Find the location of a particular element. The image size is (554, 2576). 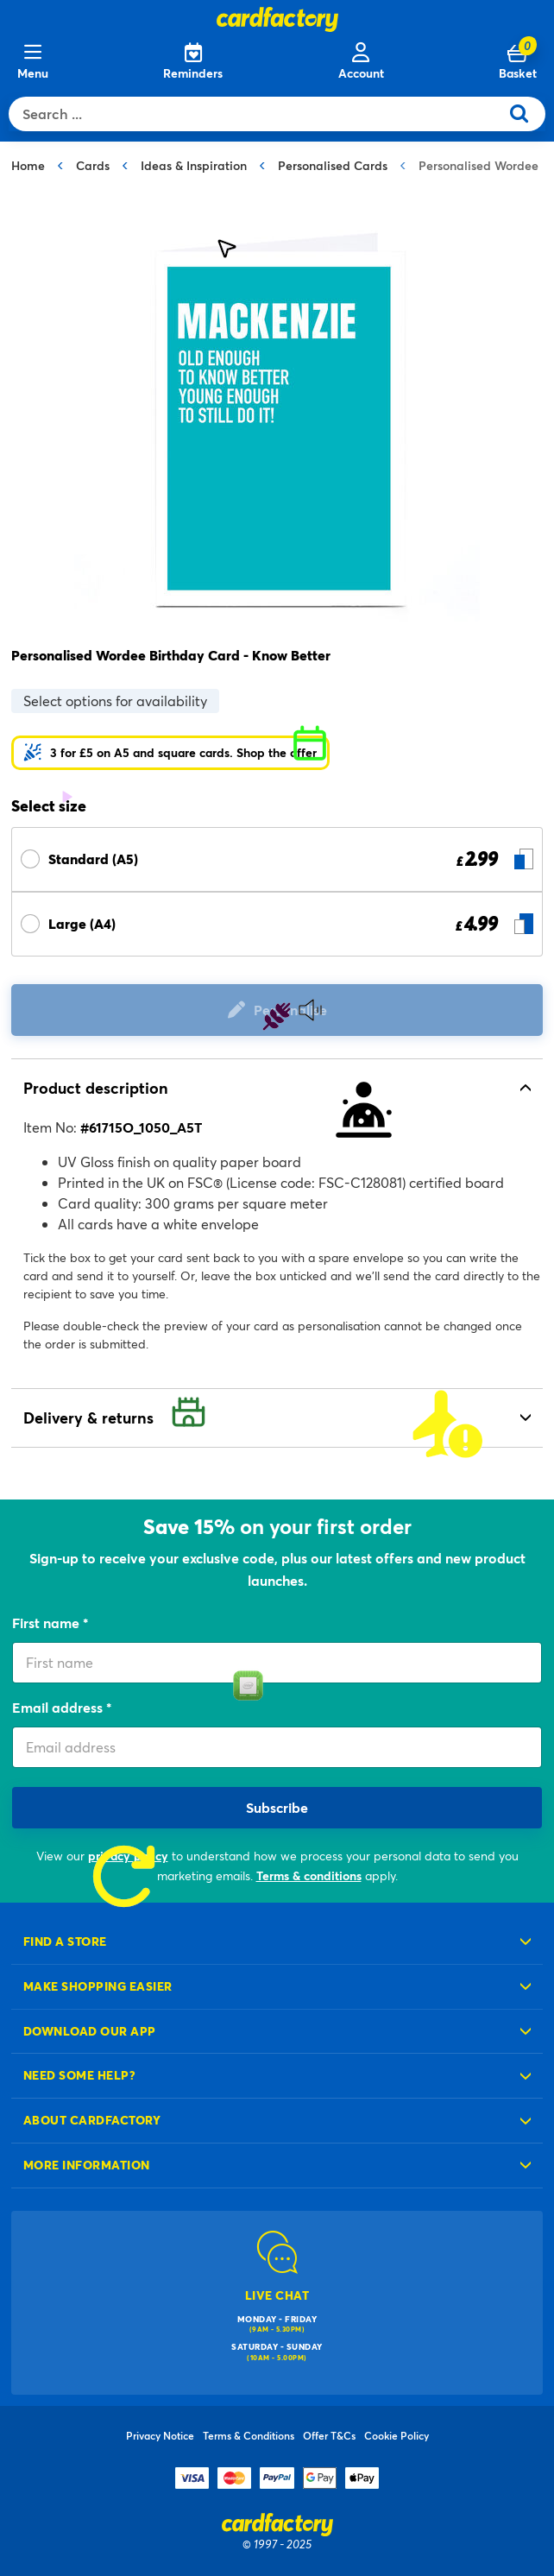

view calendar or schedule is located at coordinates (310, 744).